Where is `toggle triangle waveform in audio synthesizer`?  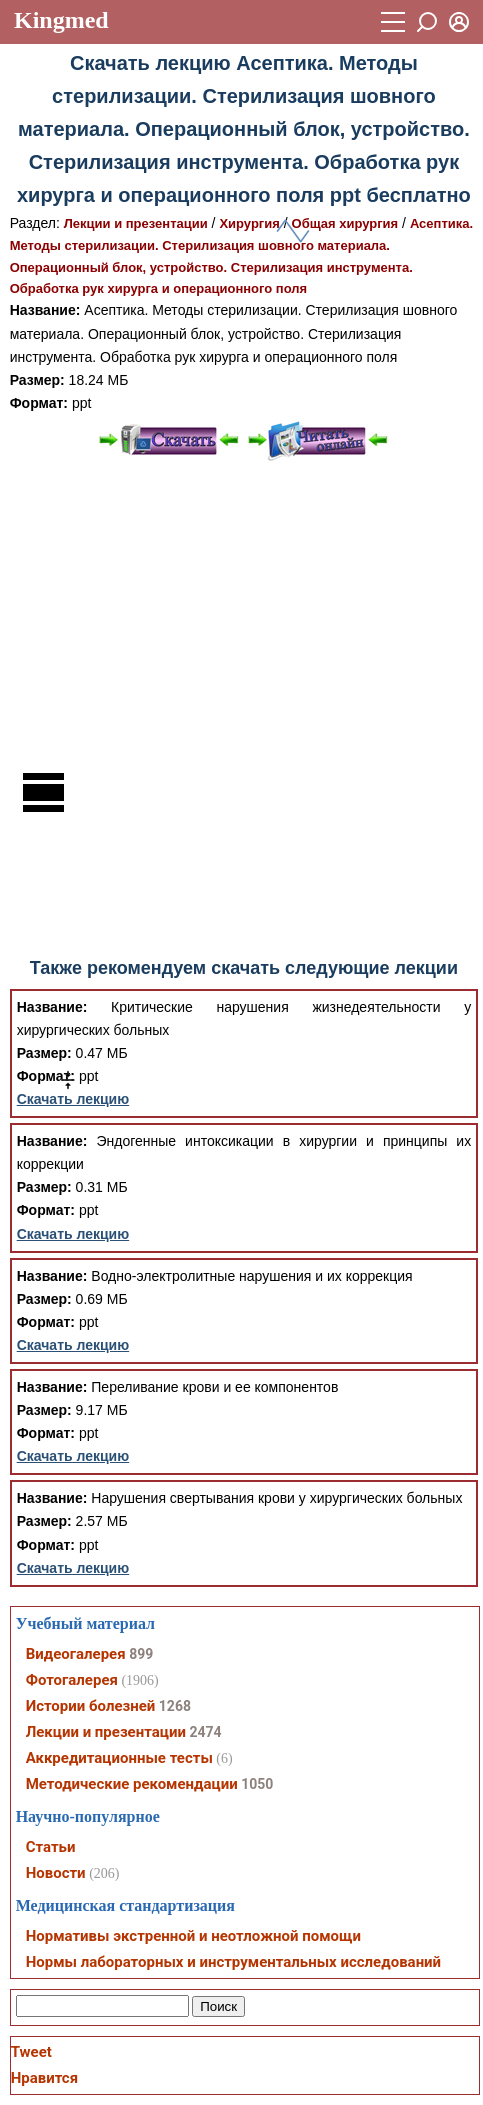 toggle triangle waveform in audio synthesizer is located at coordinates (293, 231).